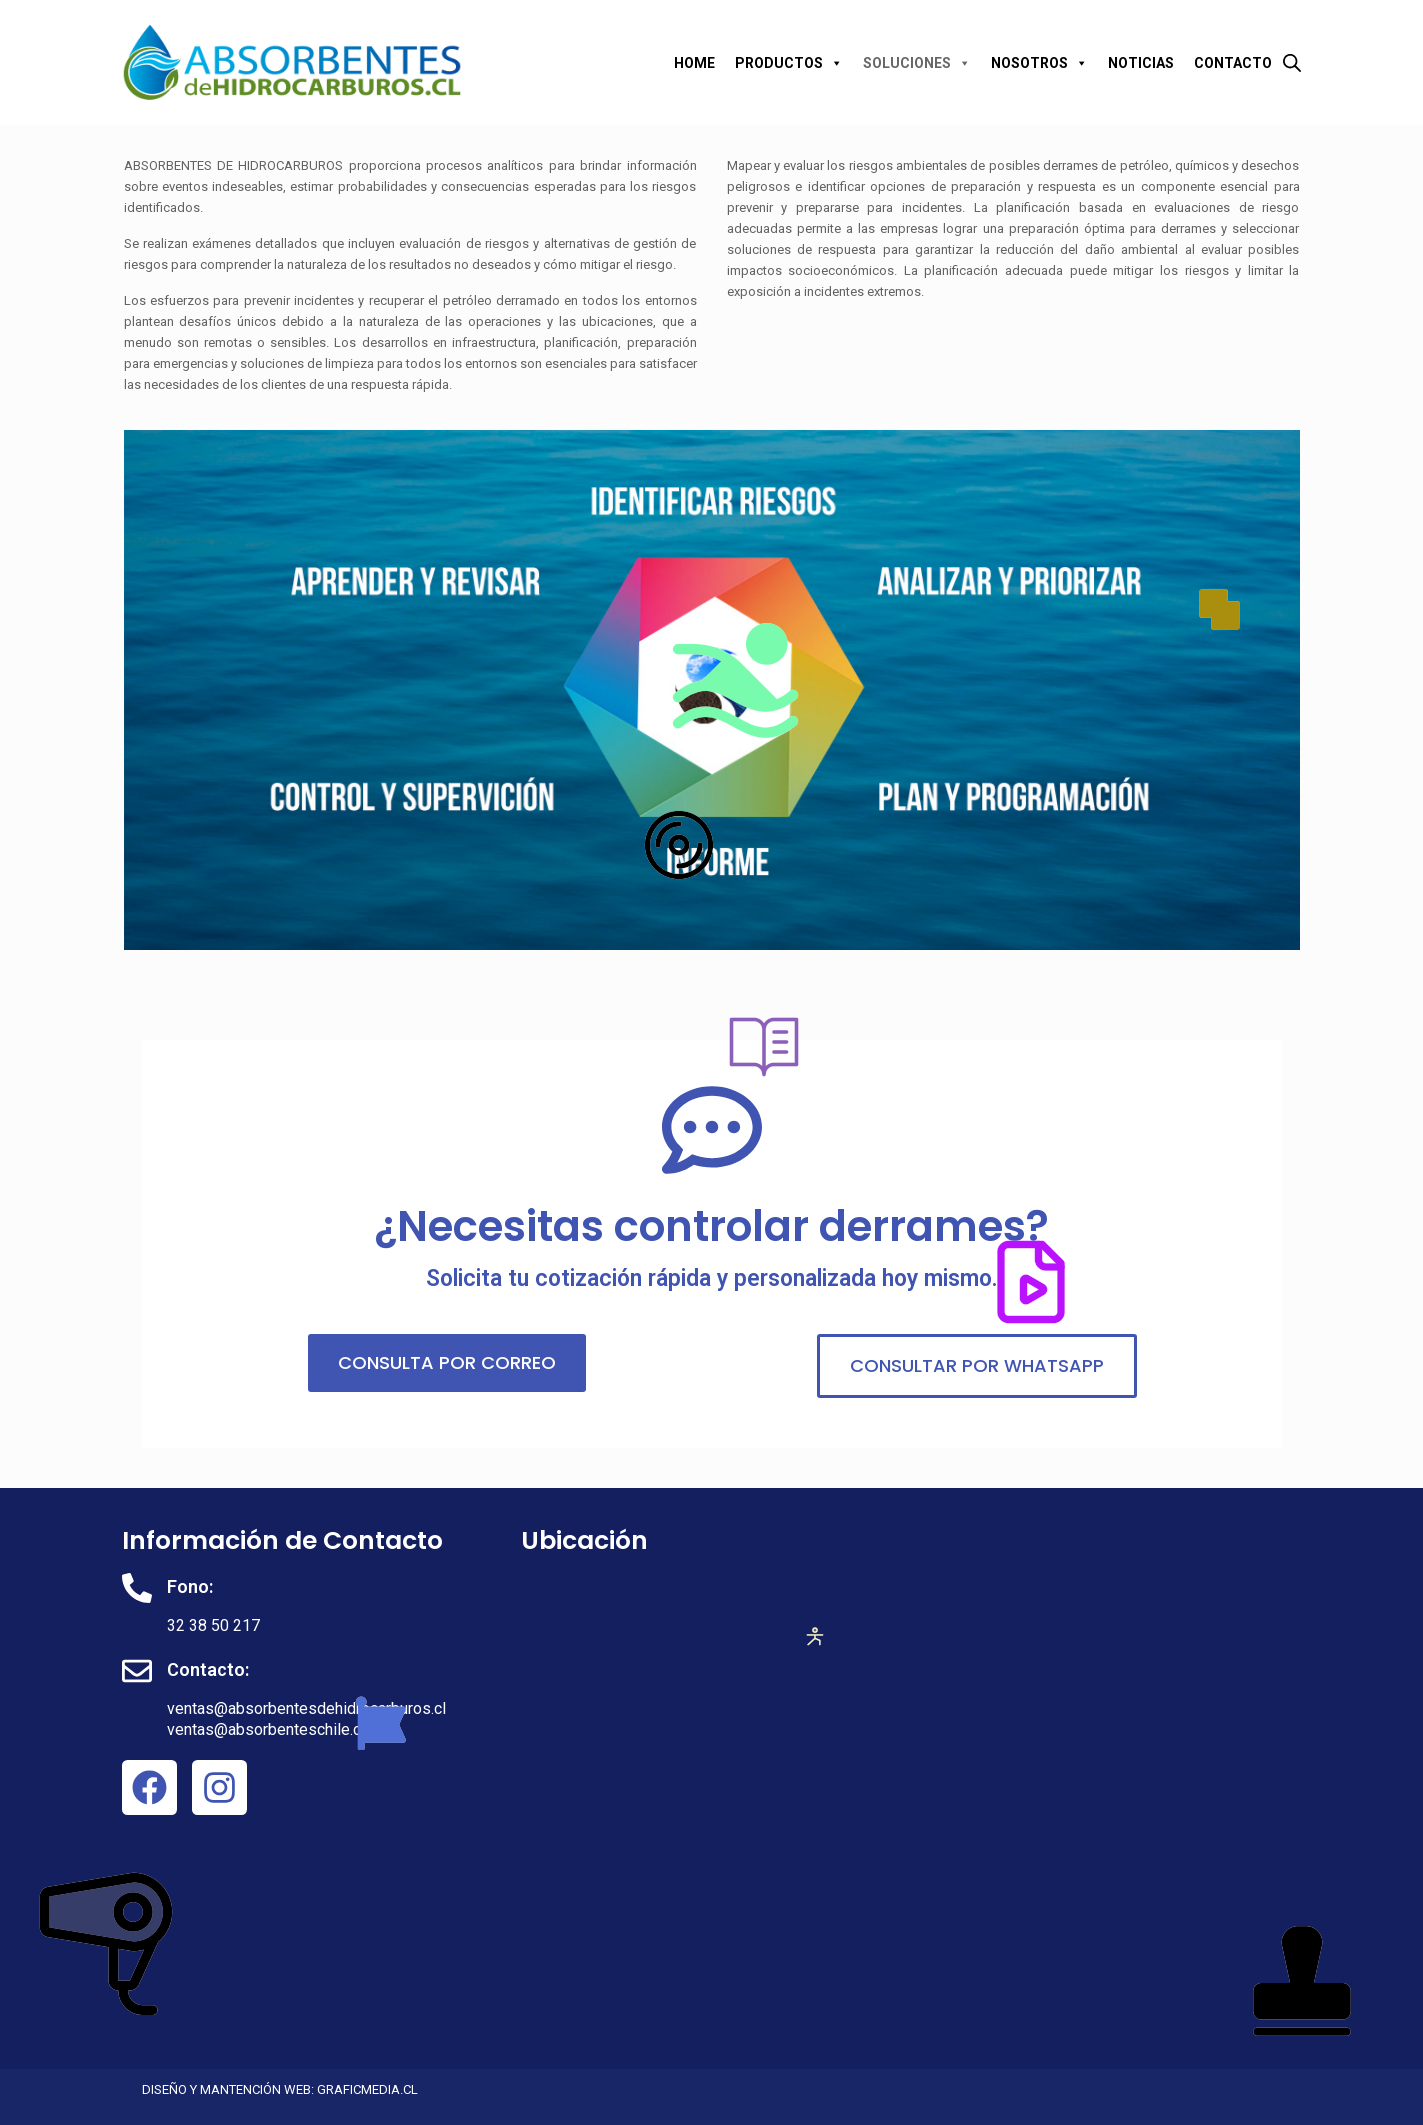  What do you see at coordinates (1031, 1282) in the screenshot?
I see `play a video file` at bounding box center [1031, 1282].